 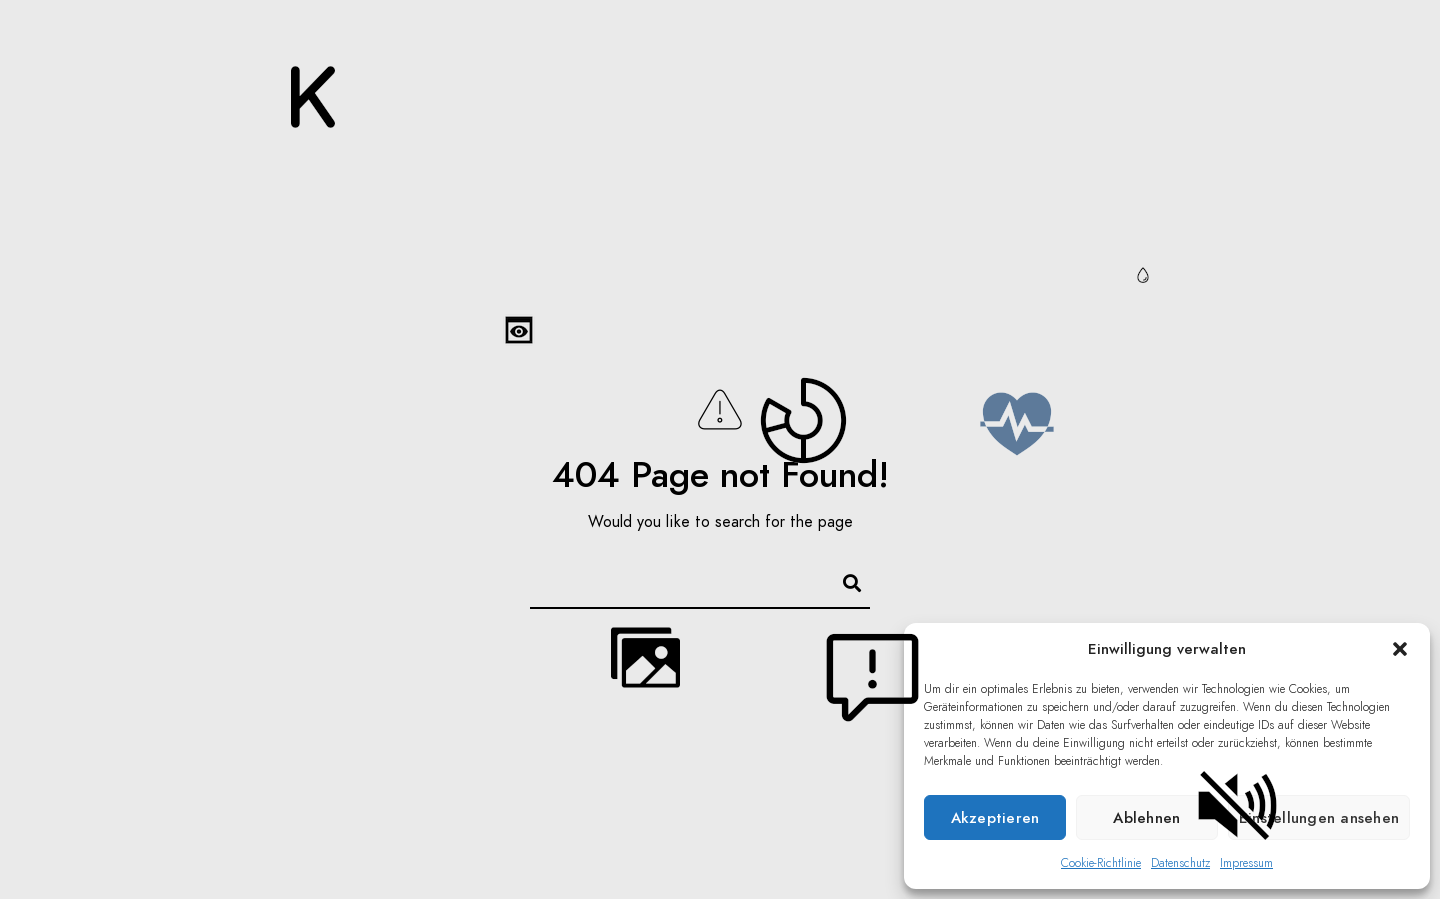 I want to click on track your fitness and health metrics, so click(x=1017, y=424).